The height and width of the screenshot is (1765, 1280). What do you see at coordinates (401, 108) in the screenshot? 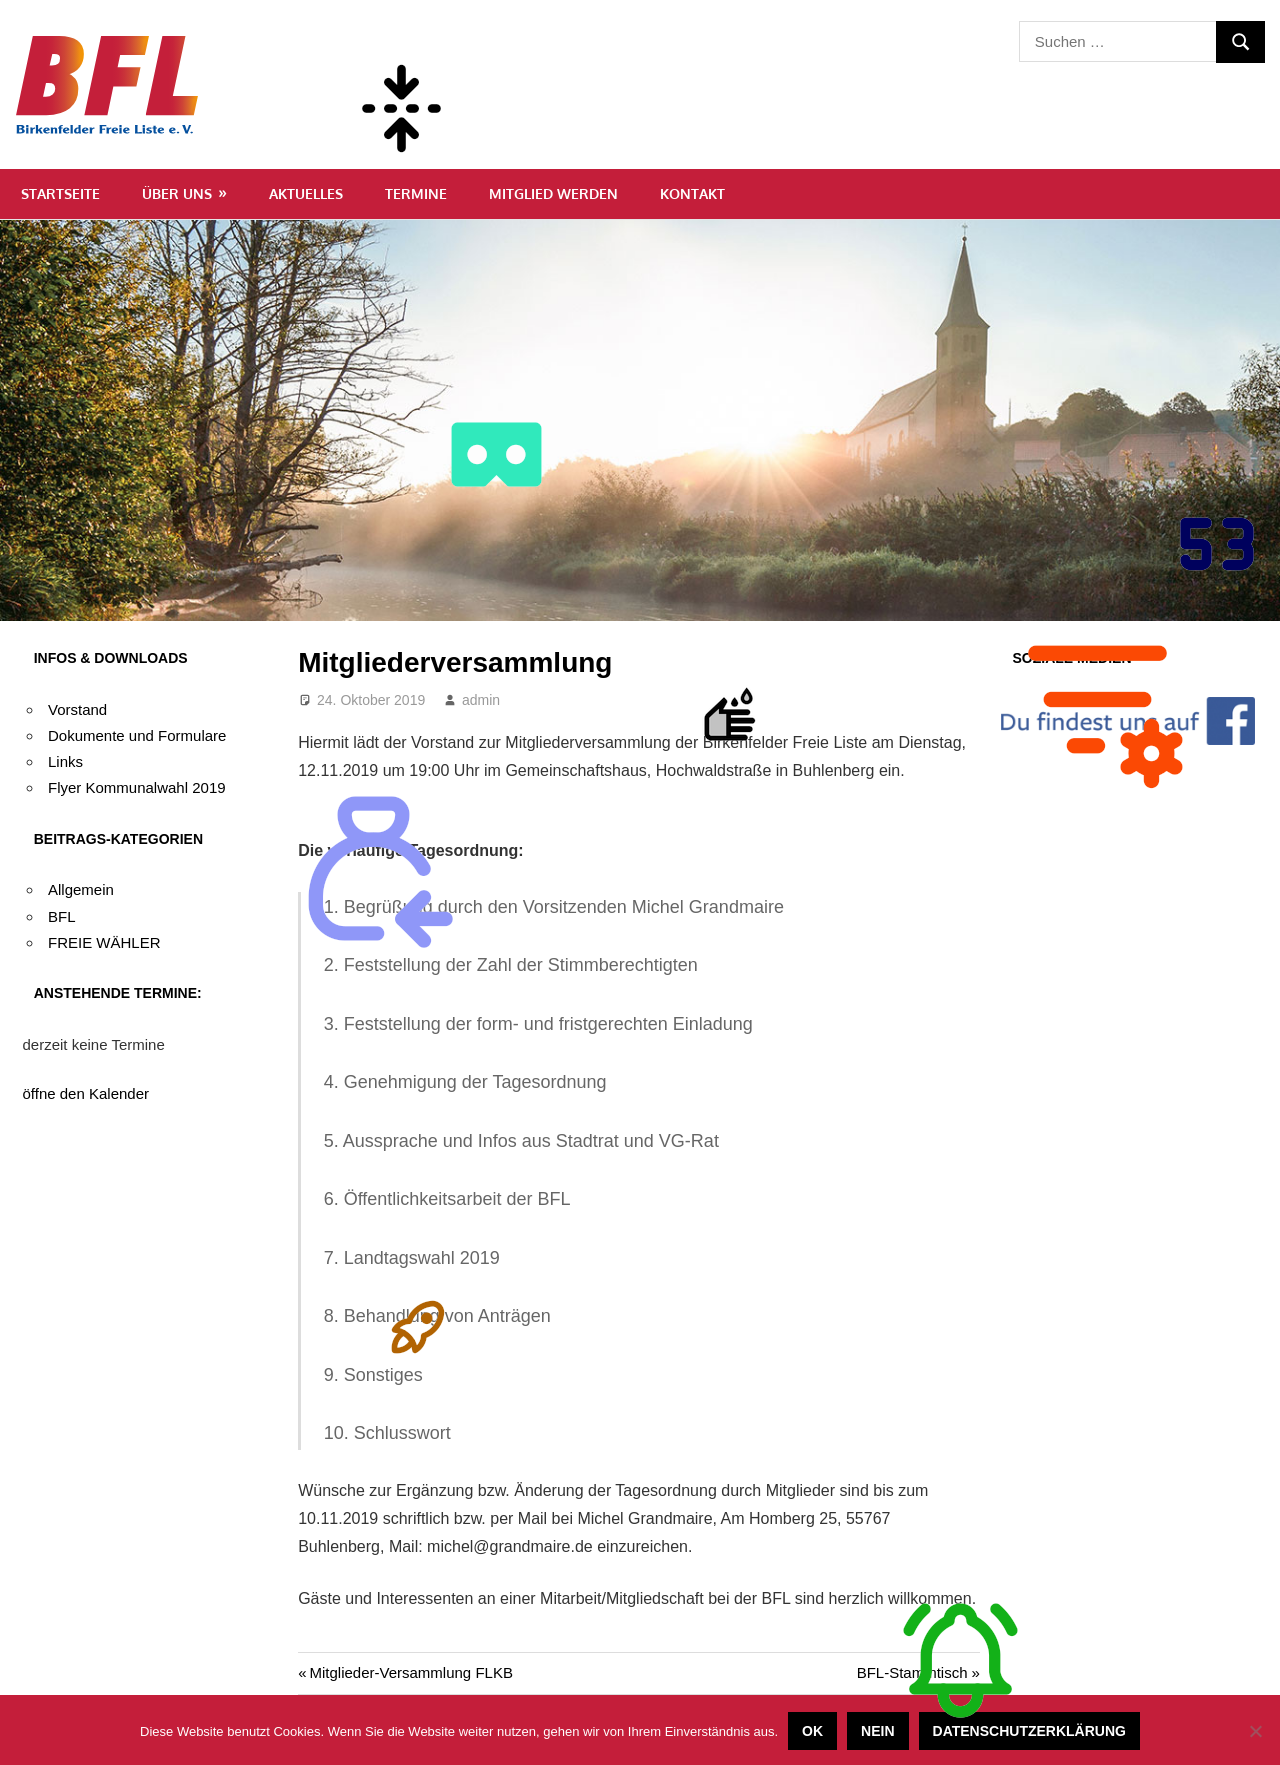
I see `collapse or fold content section` at bounding box center [401, 108].